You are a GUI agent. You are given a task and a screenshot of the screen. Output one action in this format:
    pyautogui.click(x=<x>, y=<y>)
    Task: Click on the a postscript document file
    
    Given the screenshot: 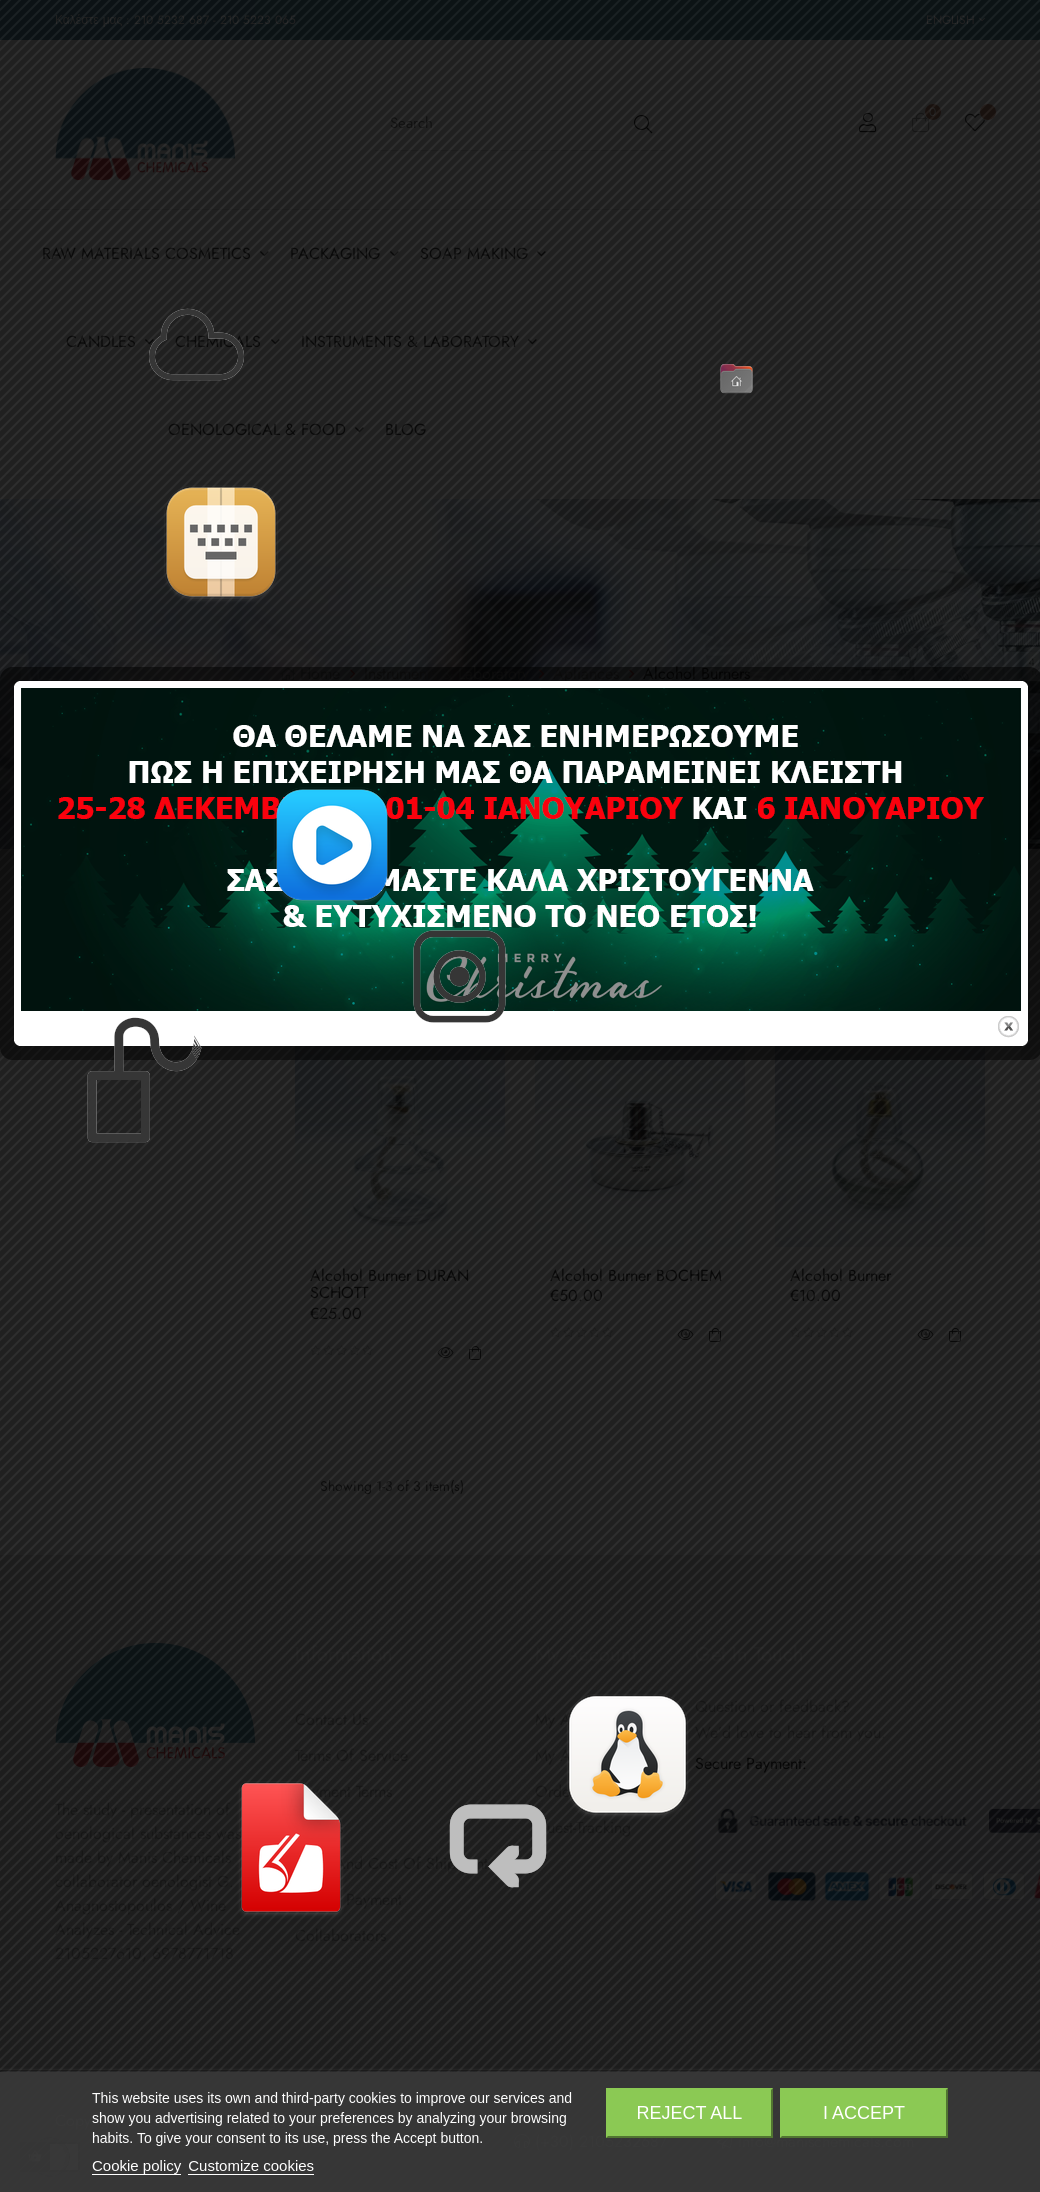 What is the action you would take?
    pyautogui.click(x=291, y=1850)
    